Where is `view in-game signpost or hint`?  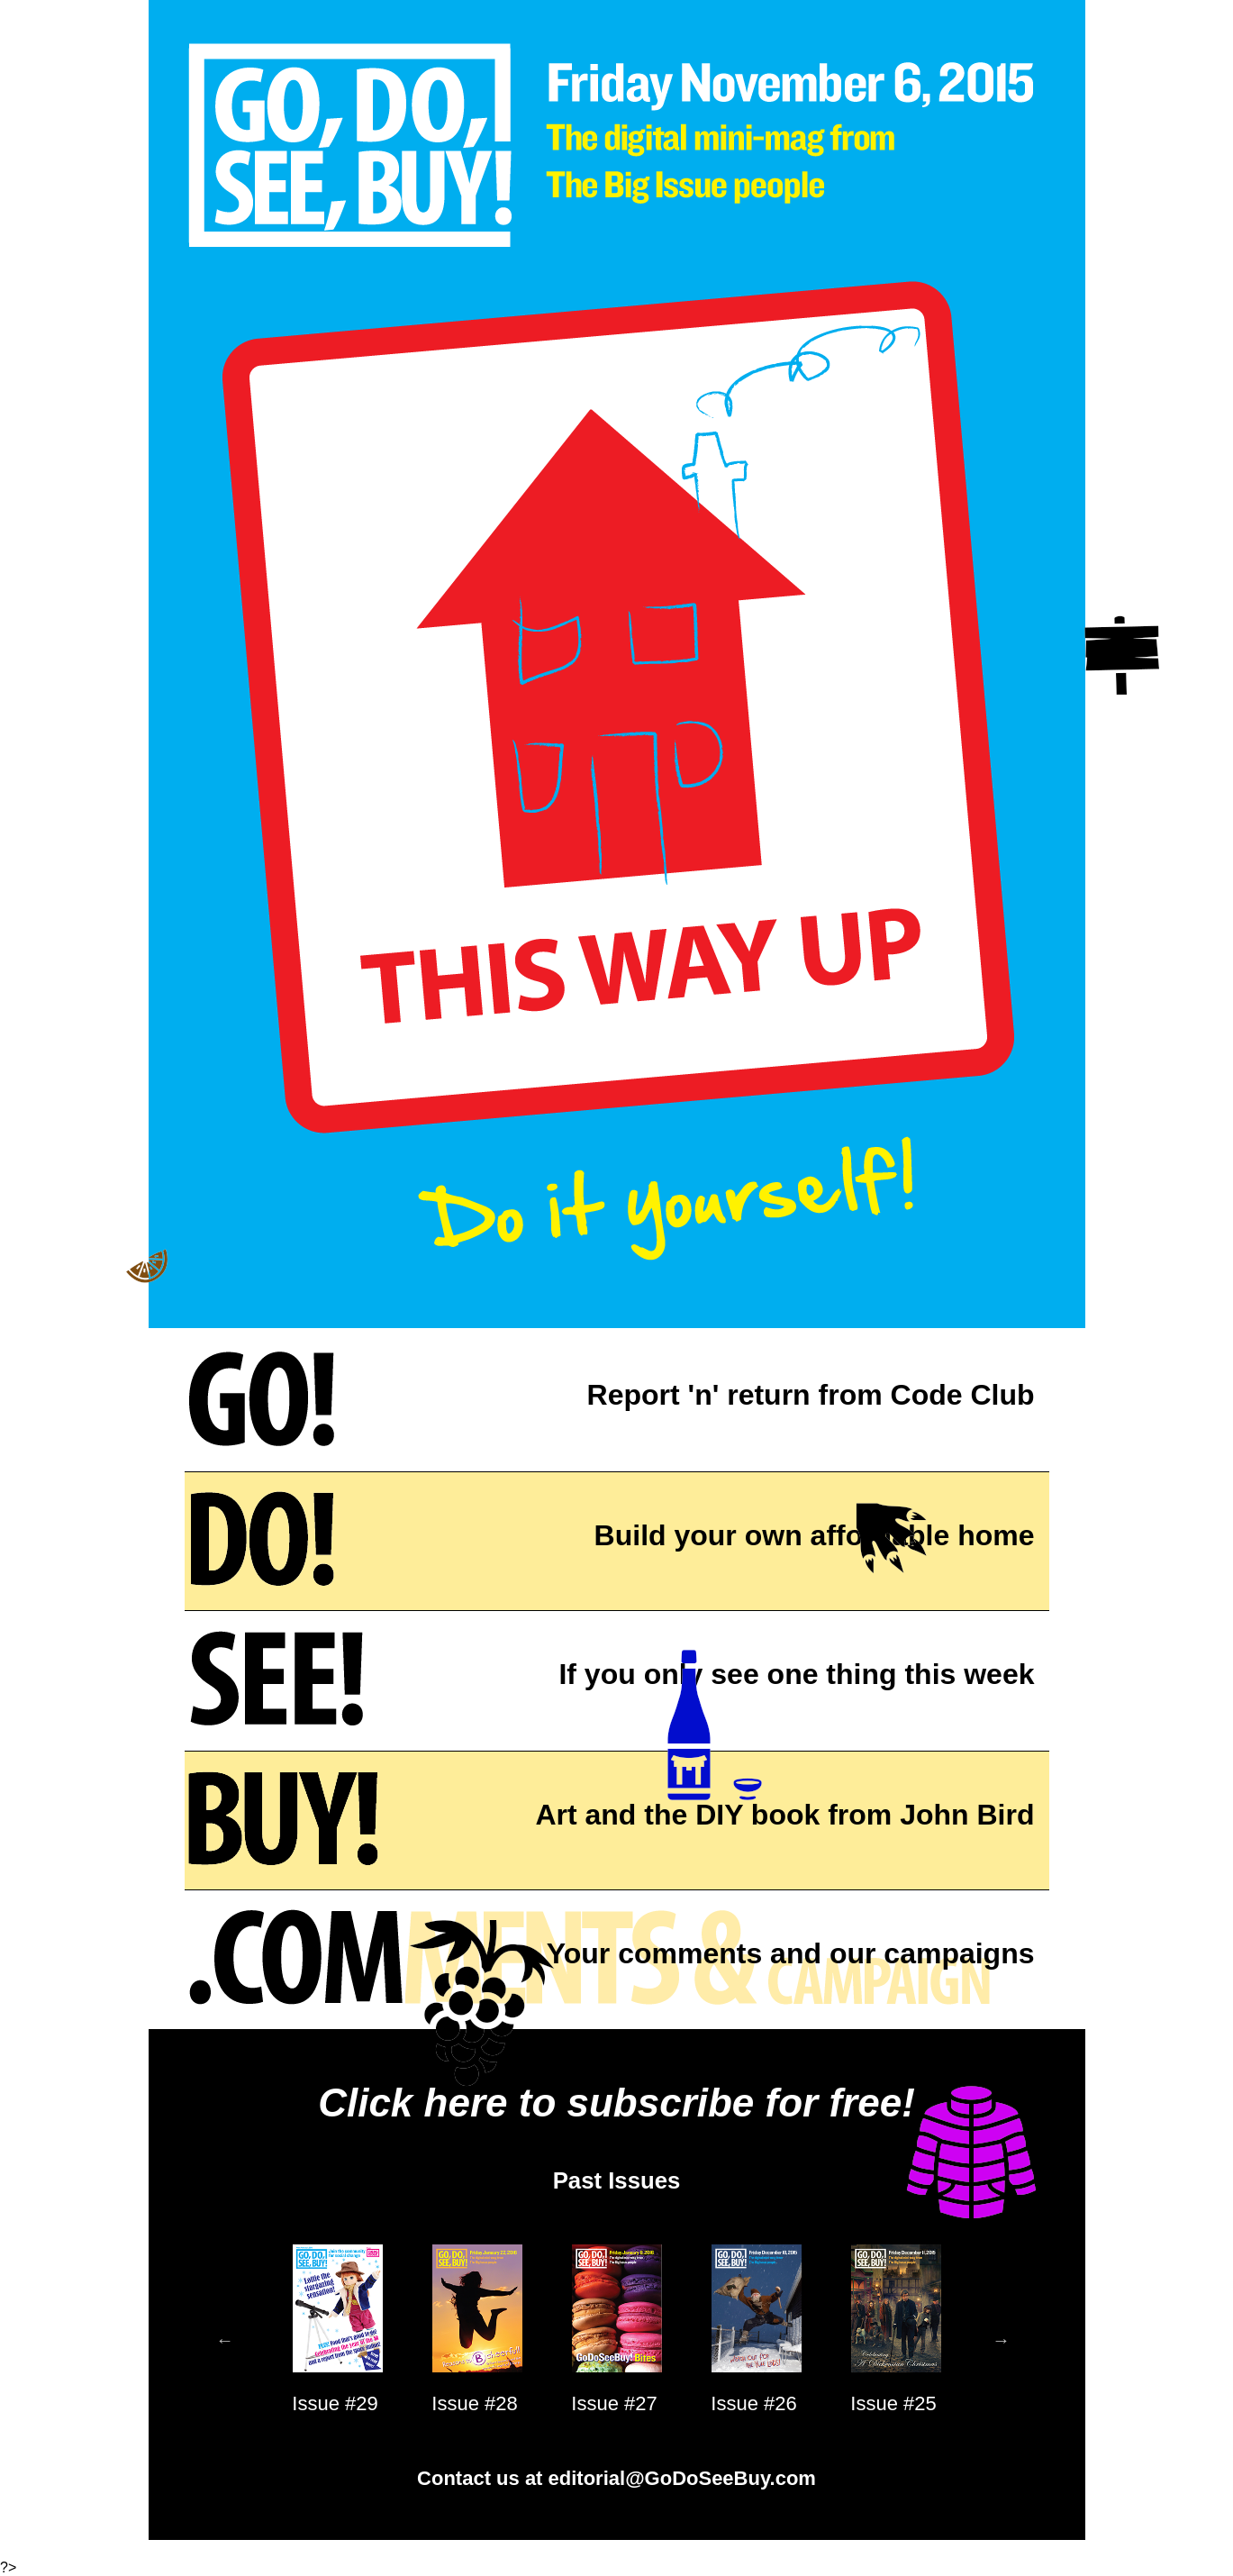 view in-game signpost or hint is located at coordinates (1122, 653).